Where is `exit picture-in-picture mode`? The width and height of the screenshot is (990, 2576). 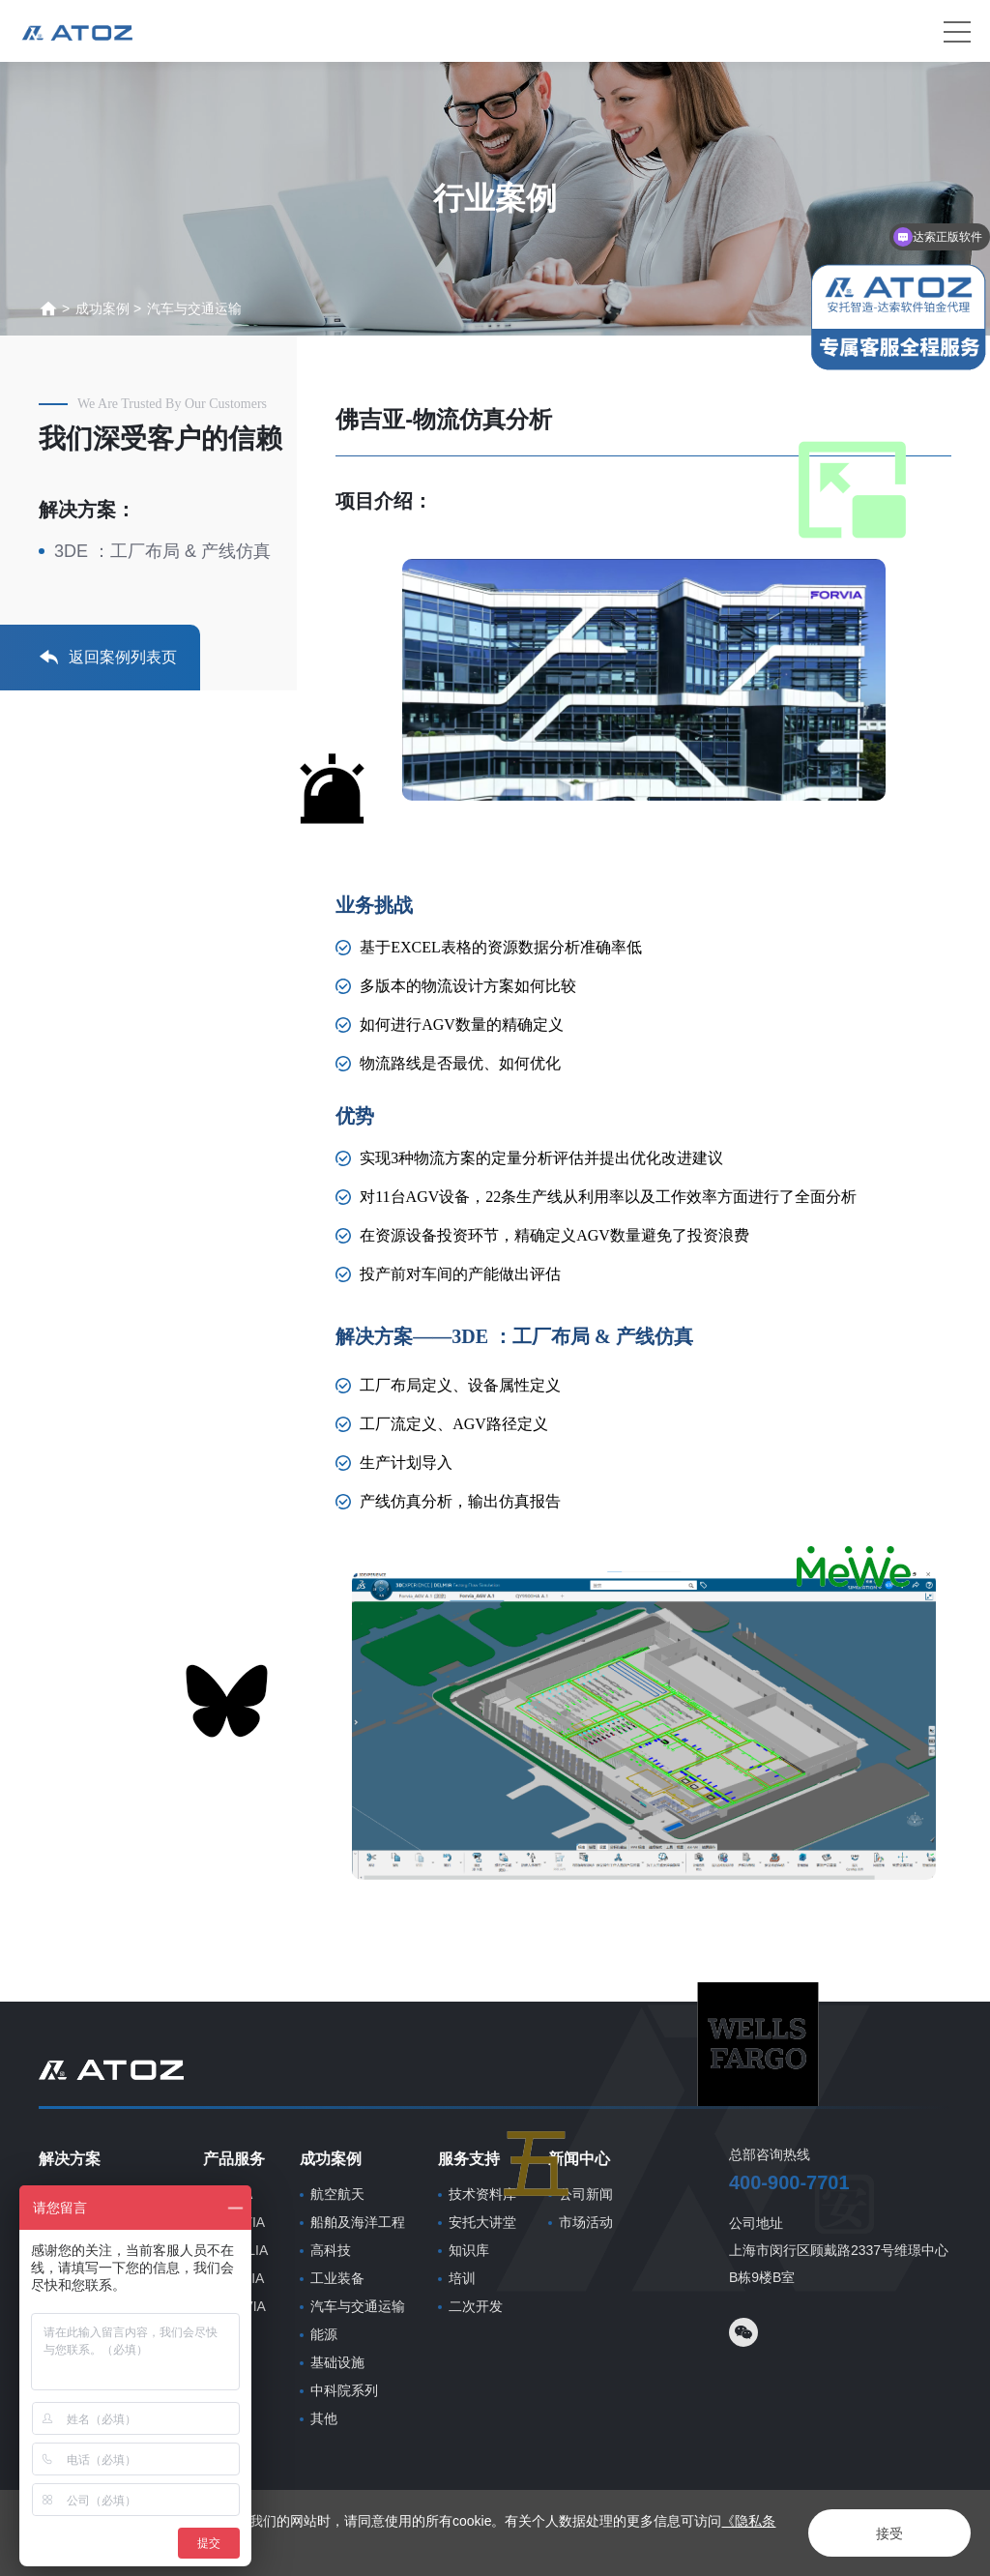 exit picture-in-picture mode is located at coordinates (852, 489).